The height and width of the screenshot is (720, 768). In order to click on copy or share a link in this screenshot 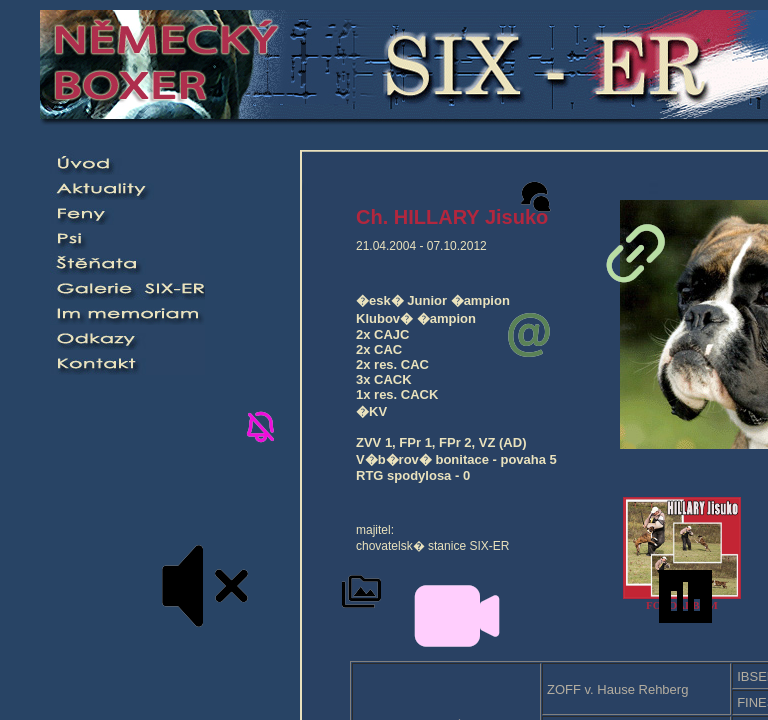, I will do `click(635, 254)`.